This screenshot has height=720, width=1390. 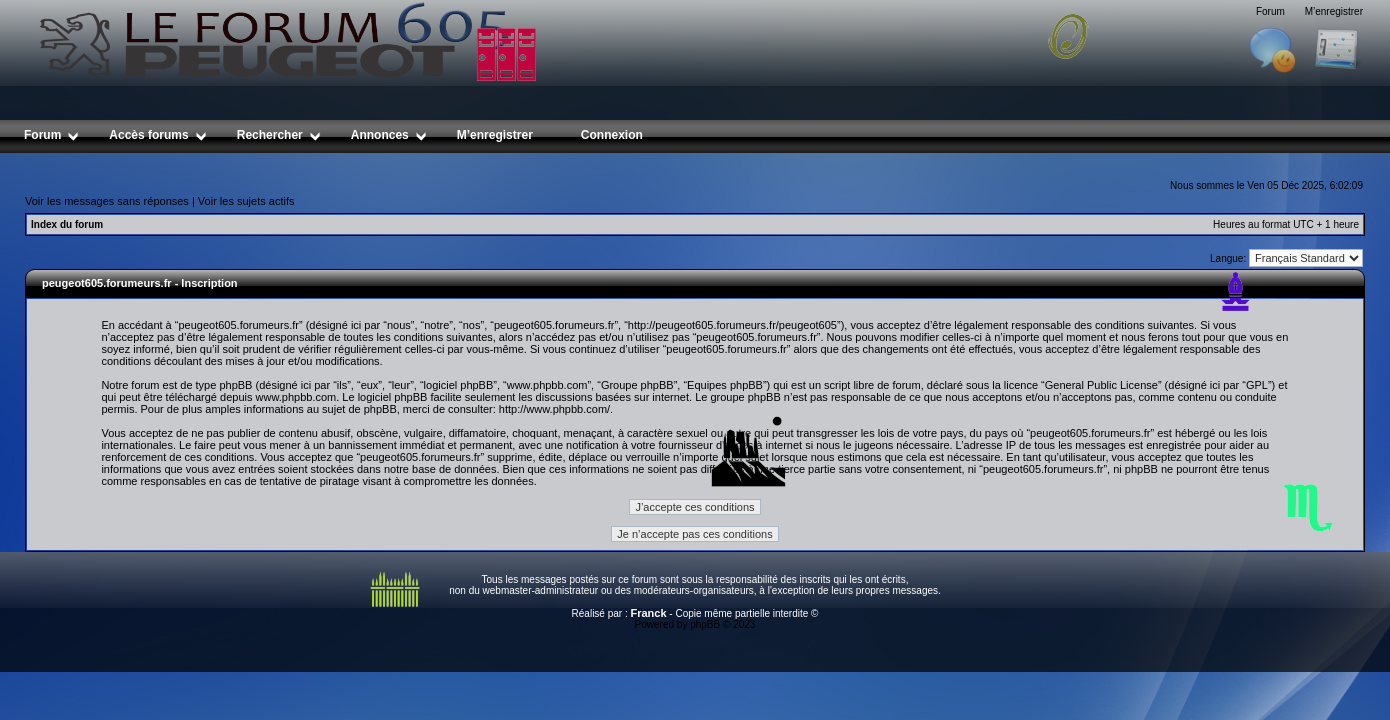 I want to click on view scorpio zodiac sign, so click(x=1307, y=508).